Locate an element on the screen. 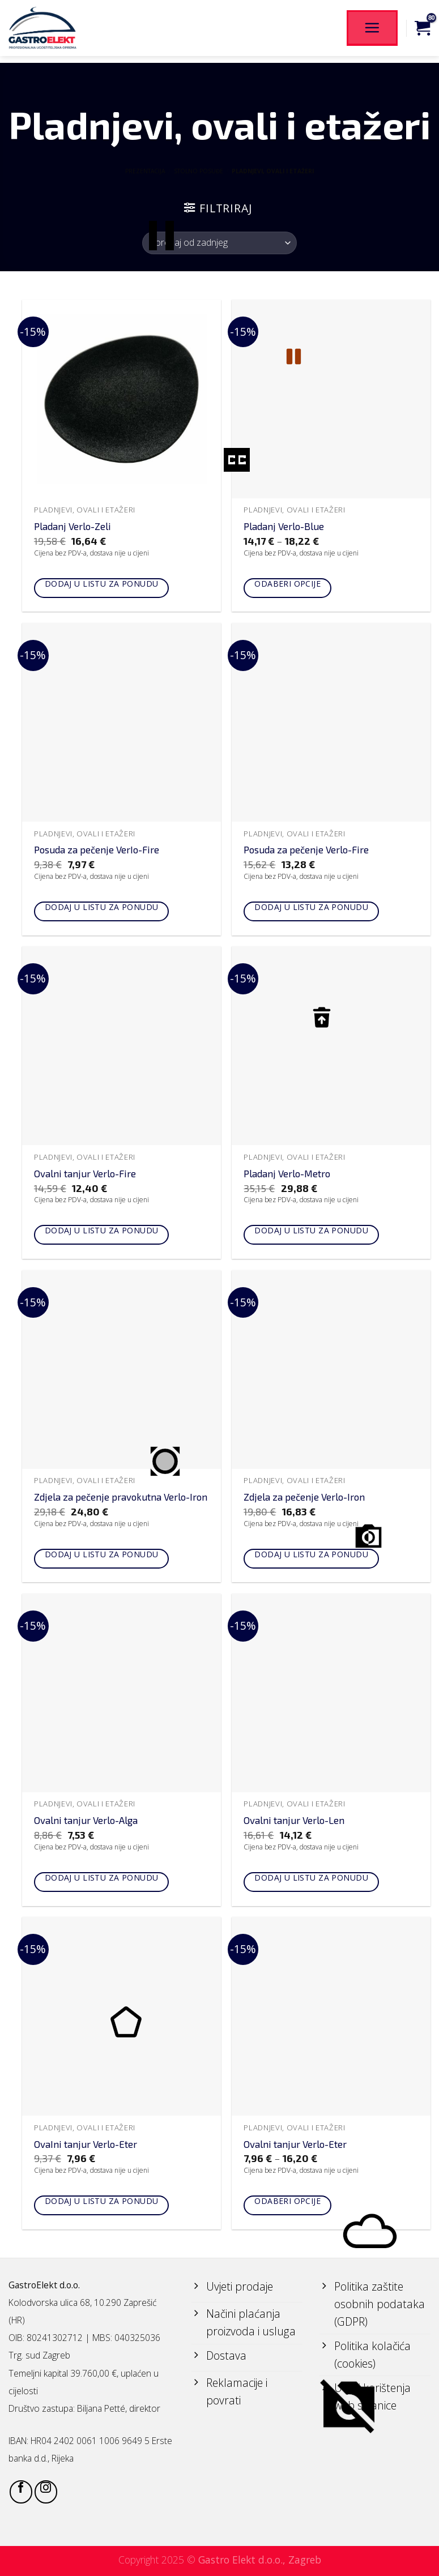  restore a deleted item from trash is located at coordinates (322, 1018).